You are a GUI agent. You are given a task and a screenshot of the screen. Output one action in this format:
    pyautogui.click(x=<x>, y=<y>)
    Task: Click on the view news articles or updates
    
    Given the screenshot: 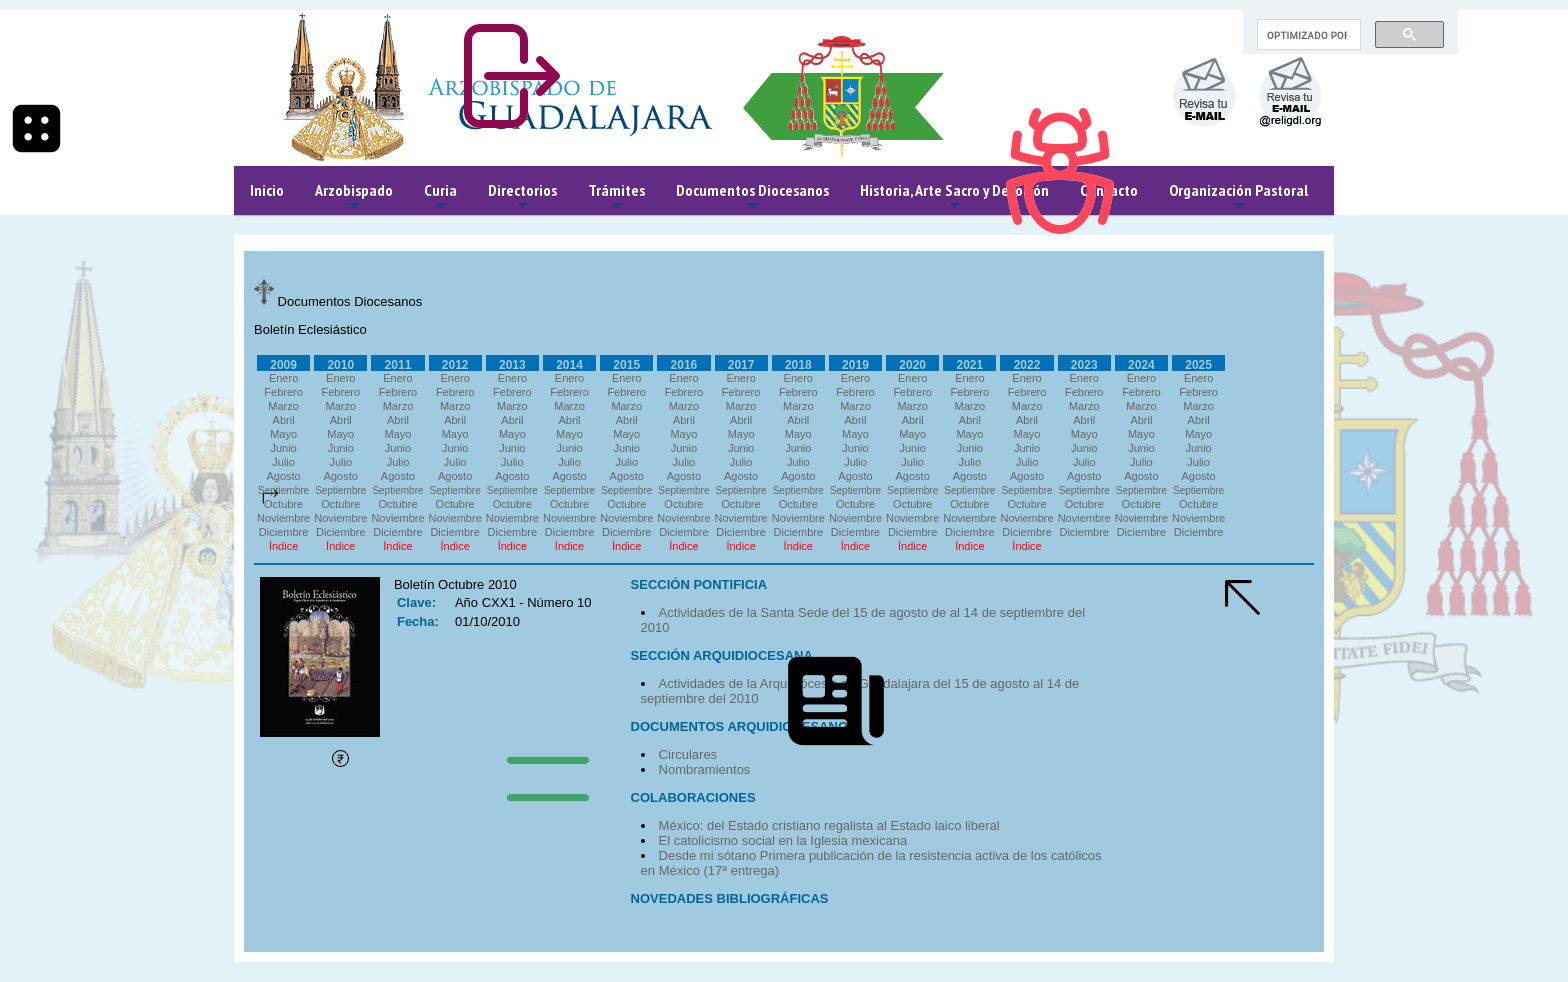 What is the action you would take?
    pyautogui.click(x=836, y=701)
    